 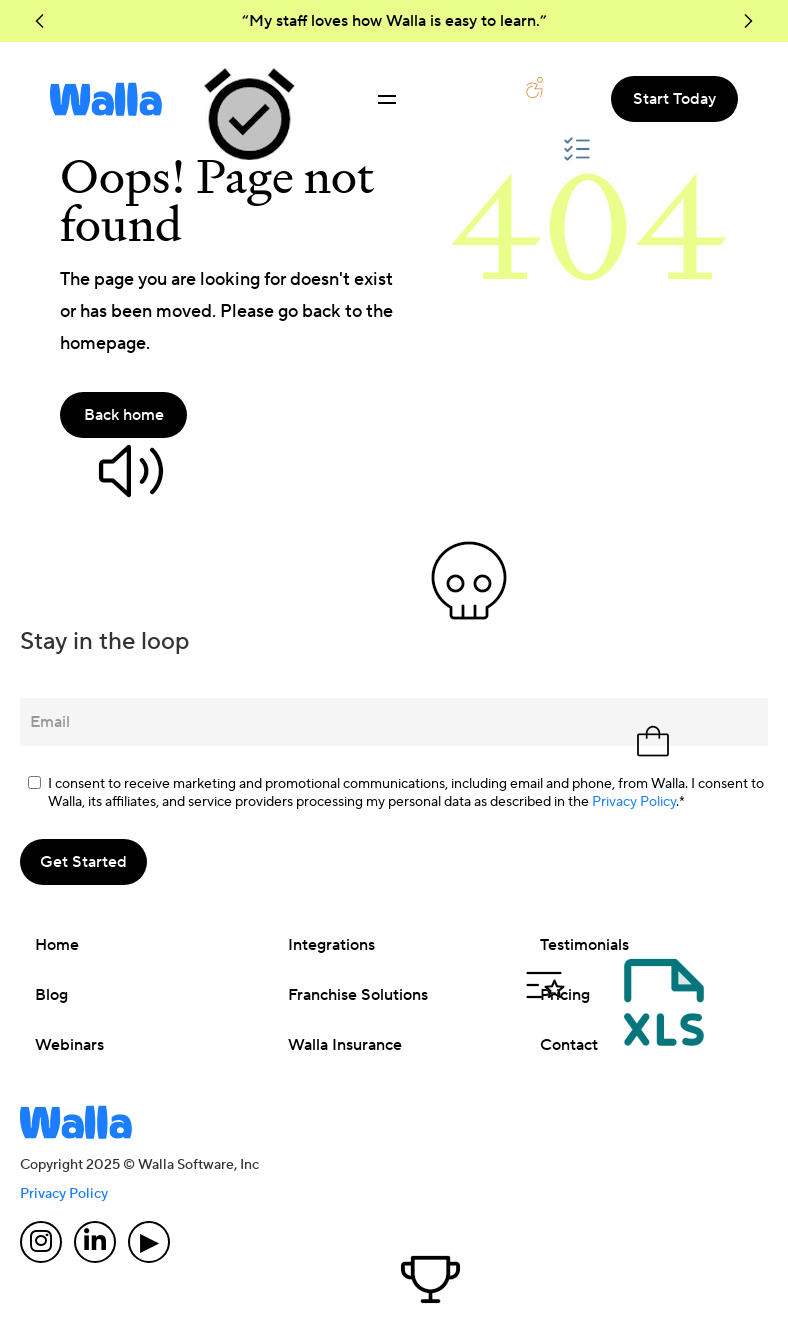 What do you see at coordinates (535, 88) in the screenshot?
I see `indicates wheelchair accessible route or facility` at bounding box center [535, 88].